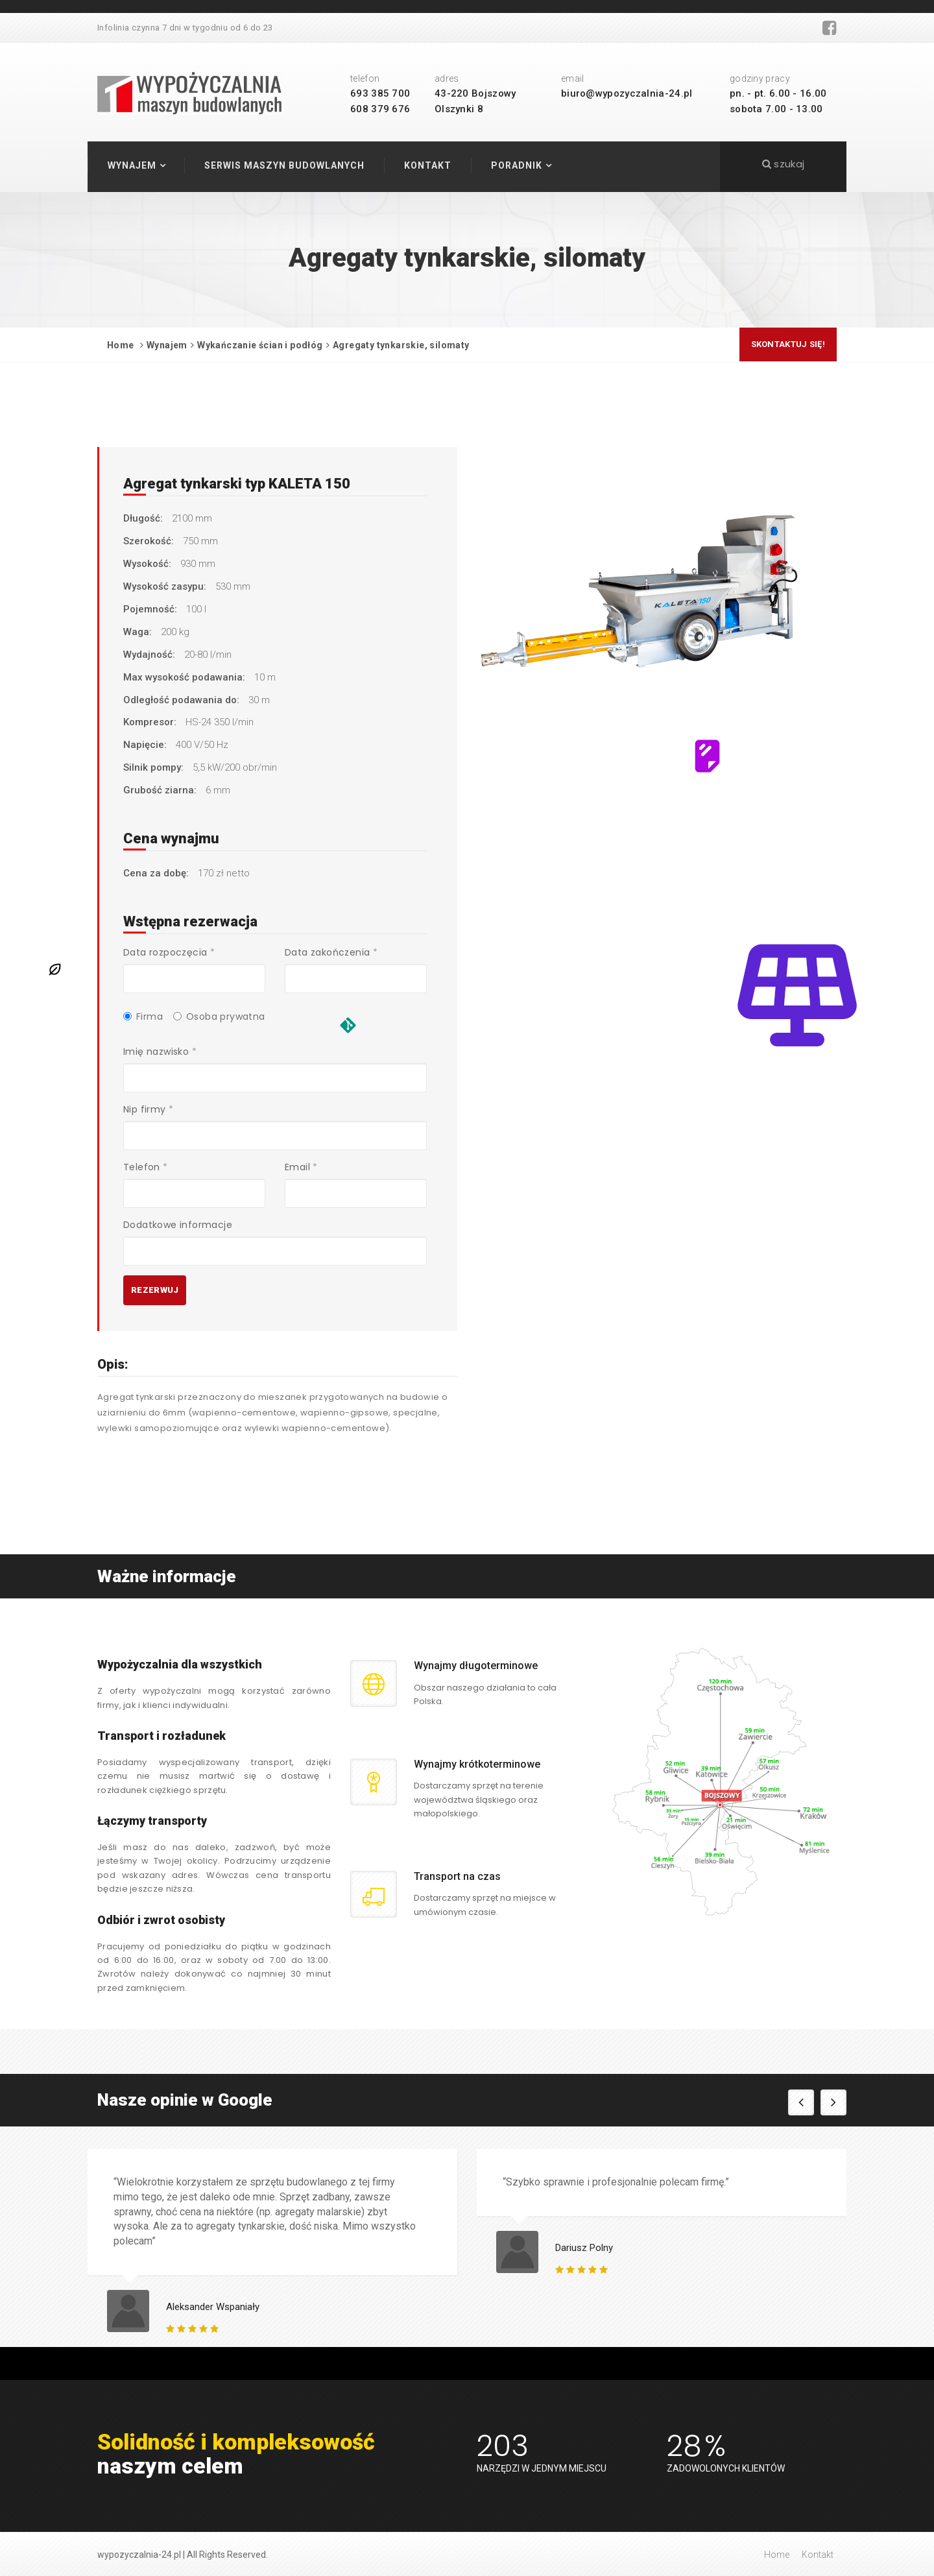 The height and width of the screenshot is (2576, 934). I want to click on git version control logo, so click(348, 1025).